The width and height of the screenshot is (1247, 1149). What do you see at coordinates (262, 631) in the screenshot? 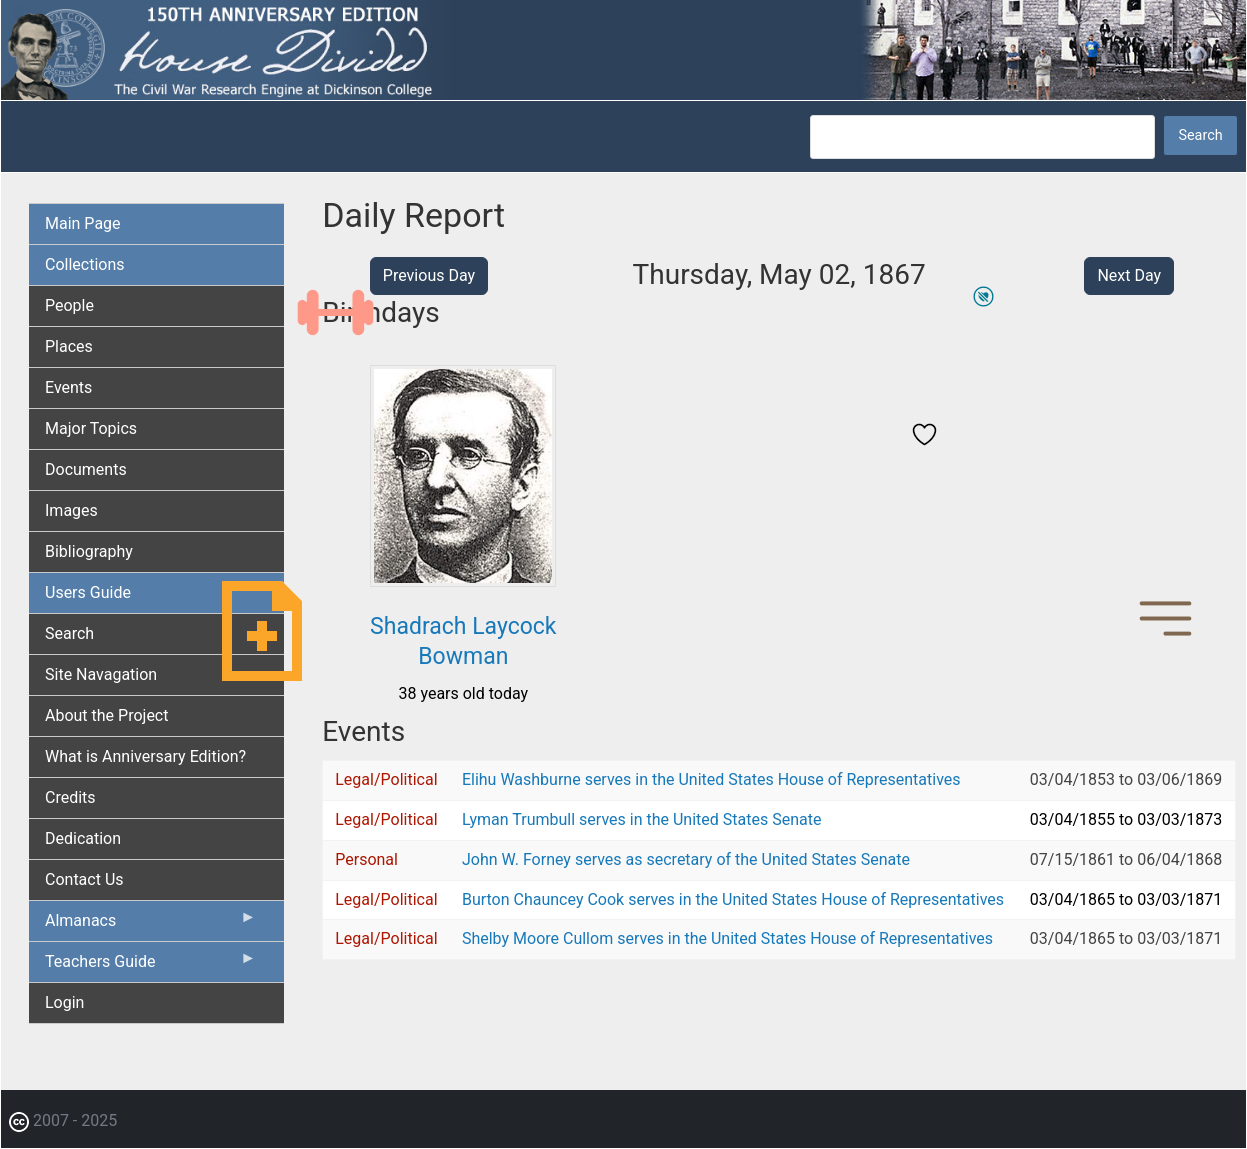
I see `create a new document` at bounding box center [262, 631].